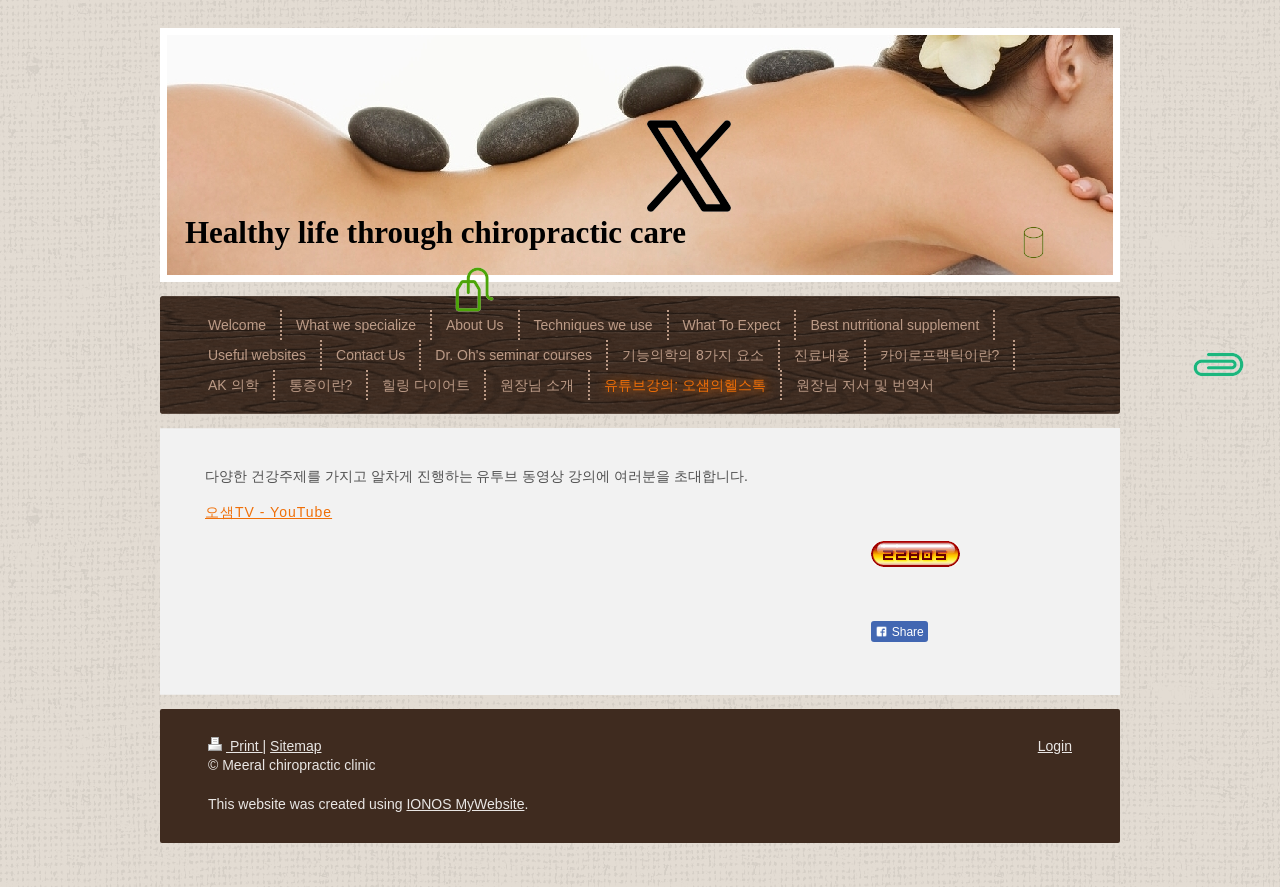 The width and height of the screenshot is (1280, 887). What do you see at coordinates (689, 166) in the screenshot?
I see `share to X (formerly Twitter)` at bounding box center [689, 166].